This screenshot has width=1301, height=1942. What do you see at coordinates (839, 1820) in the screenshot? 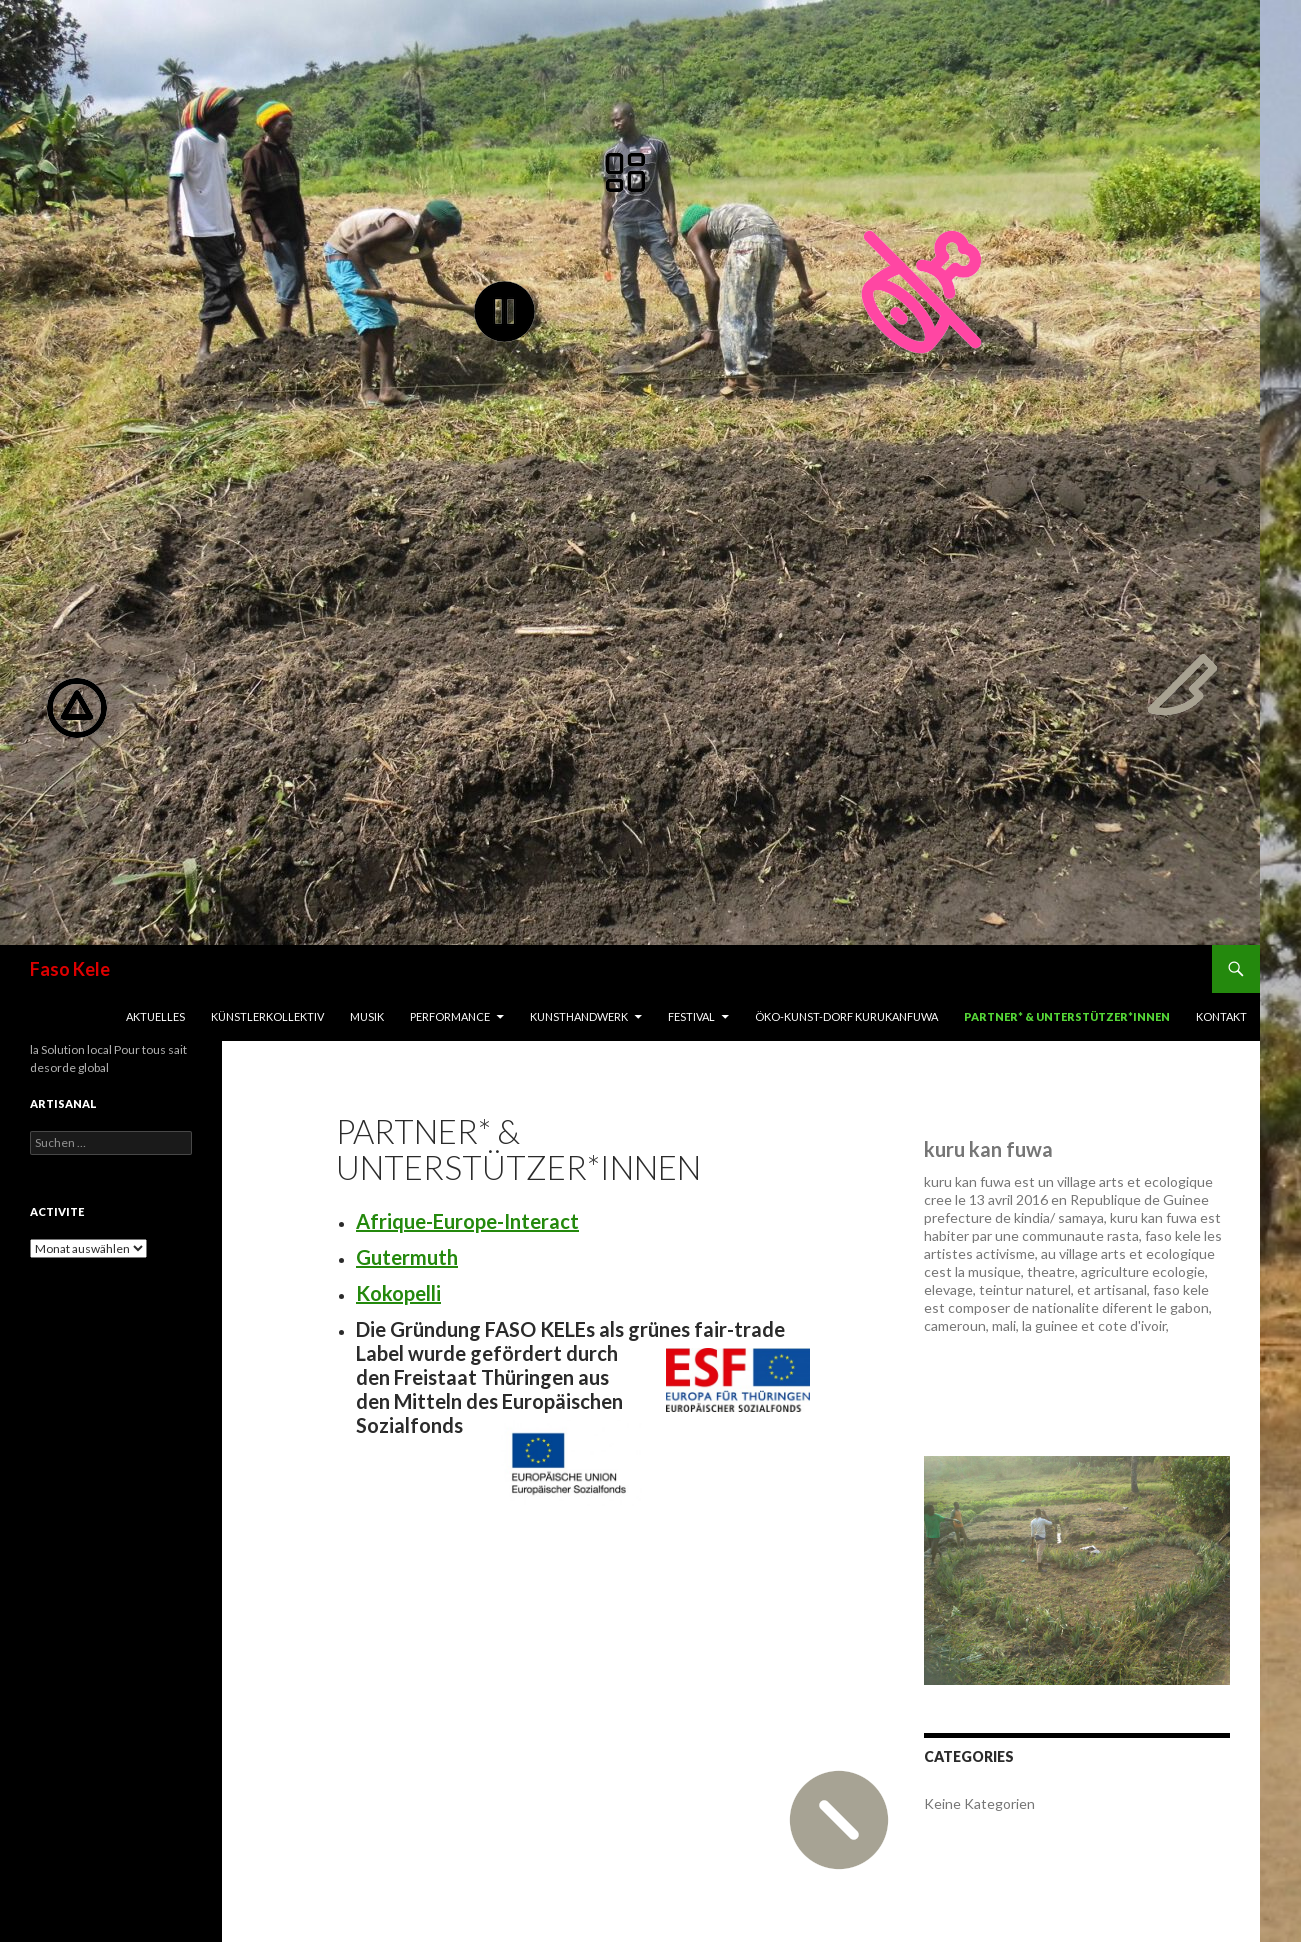
I see `indicates a prohibited or forbidden action` at bounding box center [839, 1820].